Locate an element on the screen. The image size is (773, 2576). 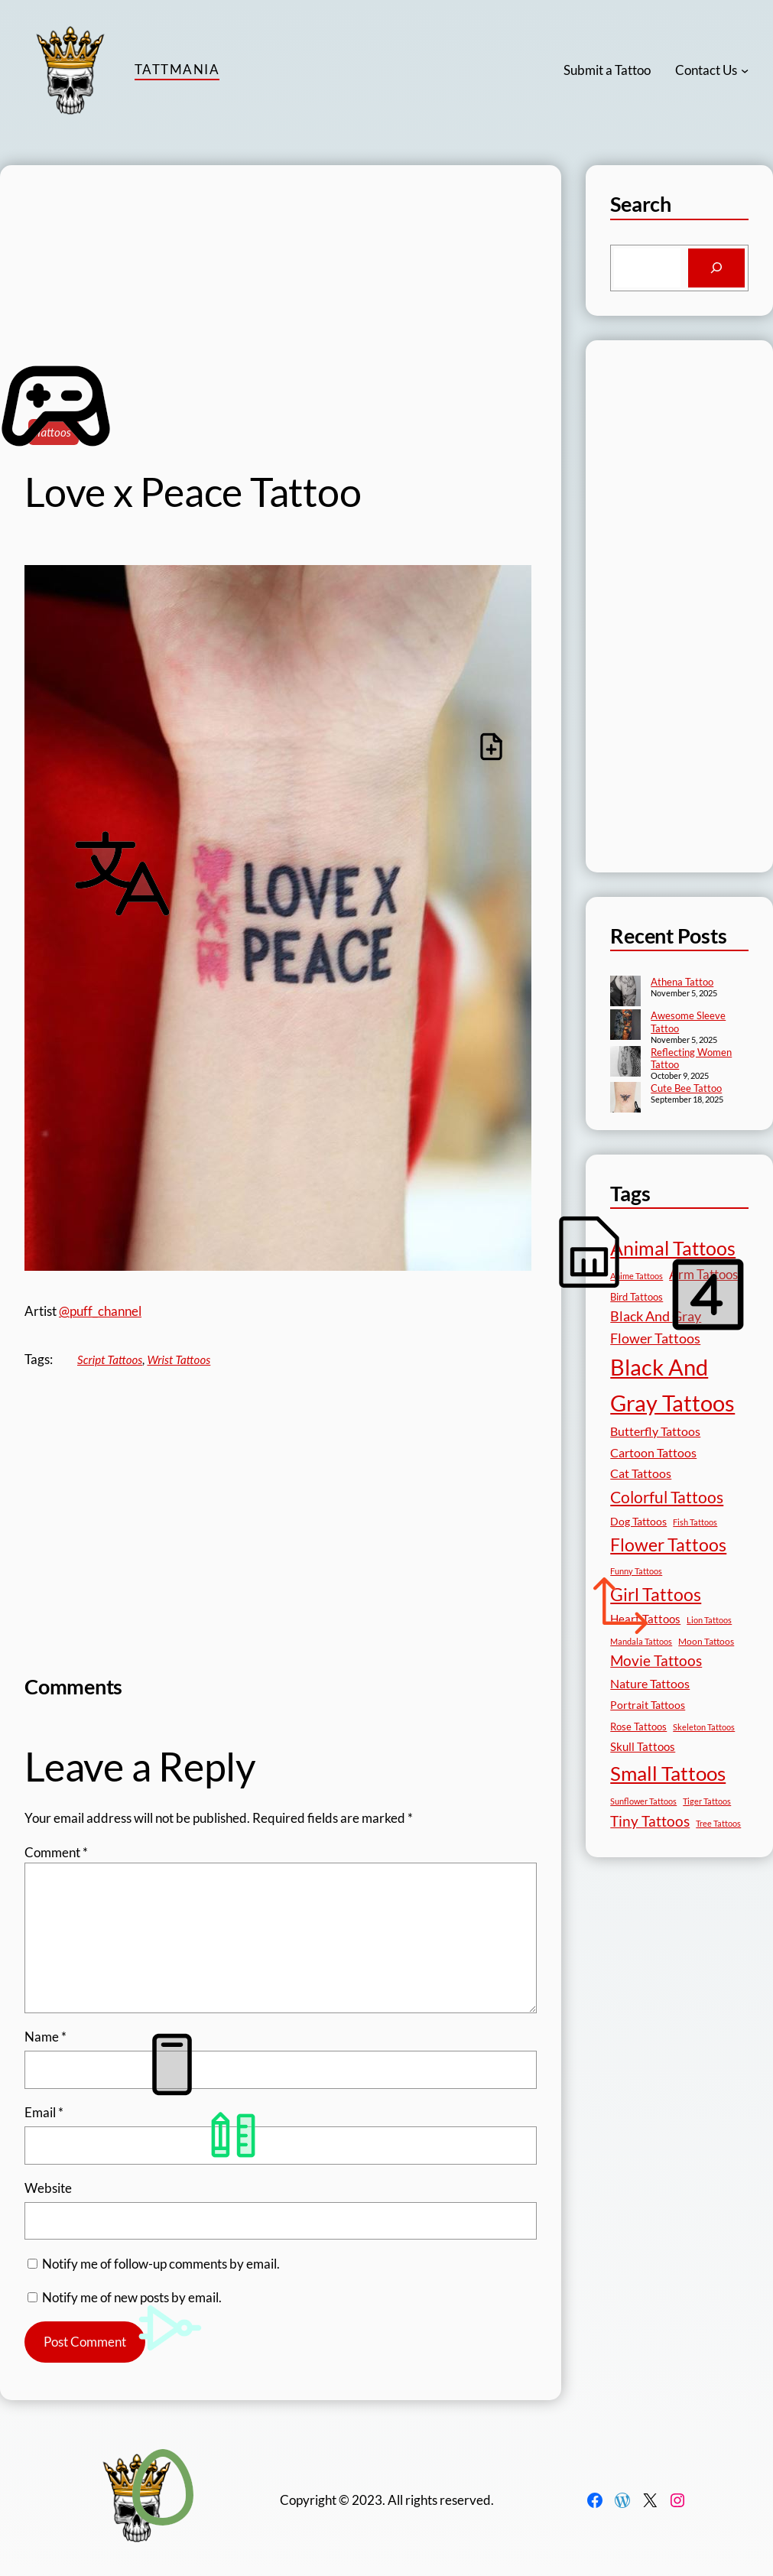
translate text to another language is located at coordinates (119, 875).